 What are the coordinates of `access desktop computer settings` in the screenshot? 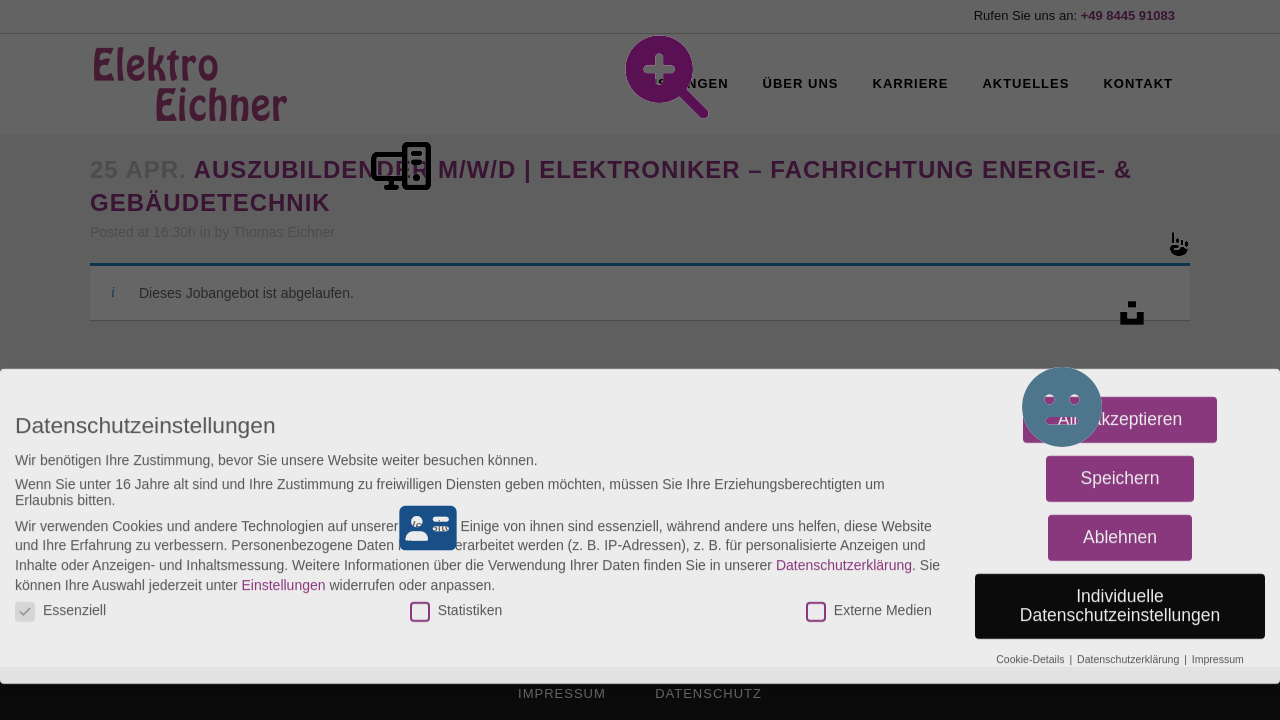 It's located at (401, 166).